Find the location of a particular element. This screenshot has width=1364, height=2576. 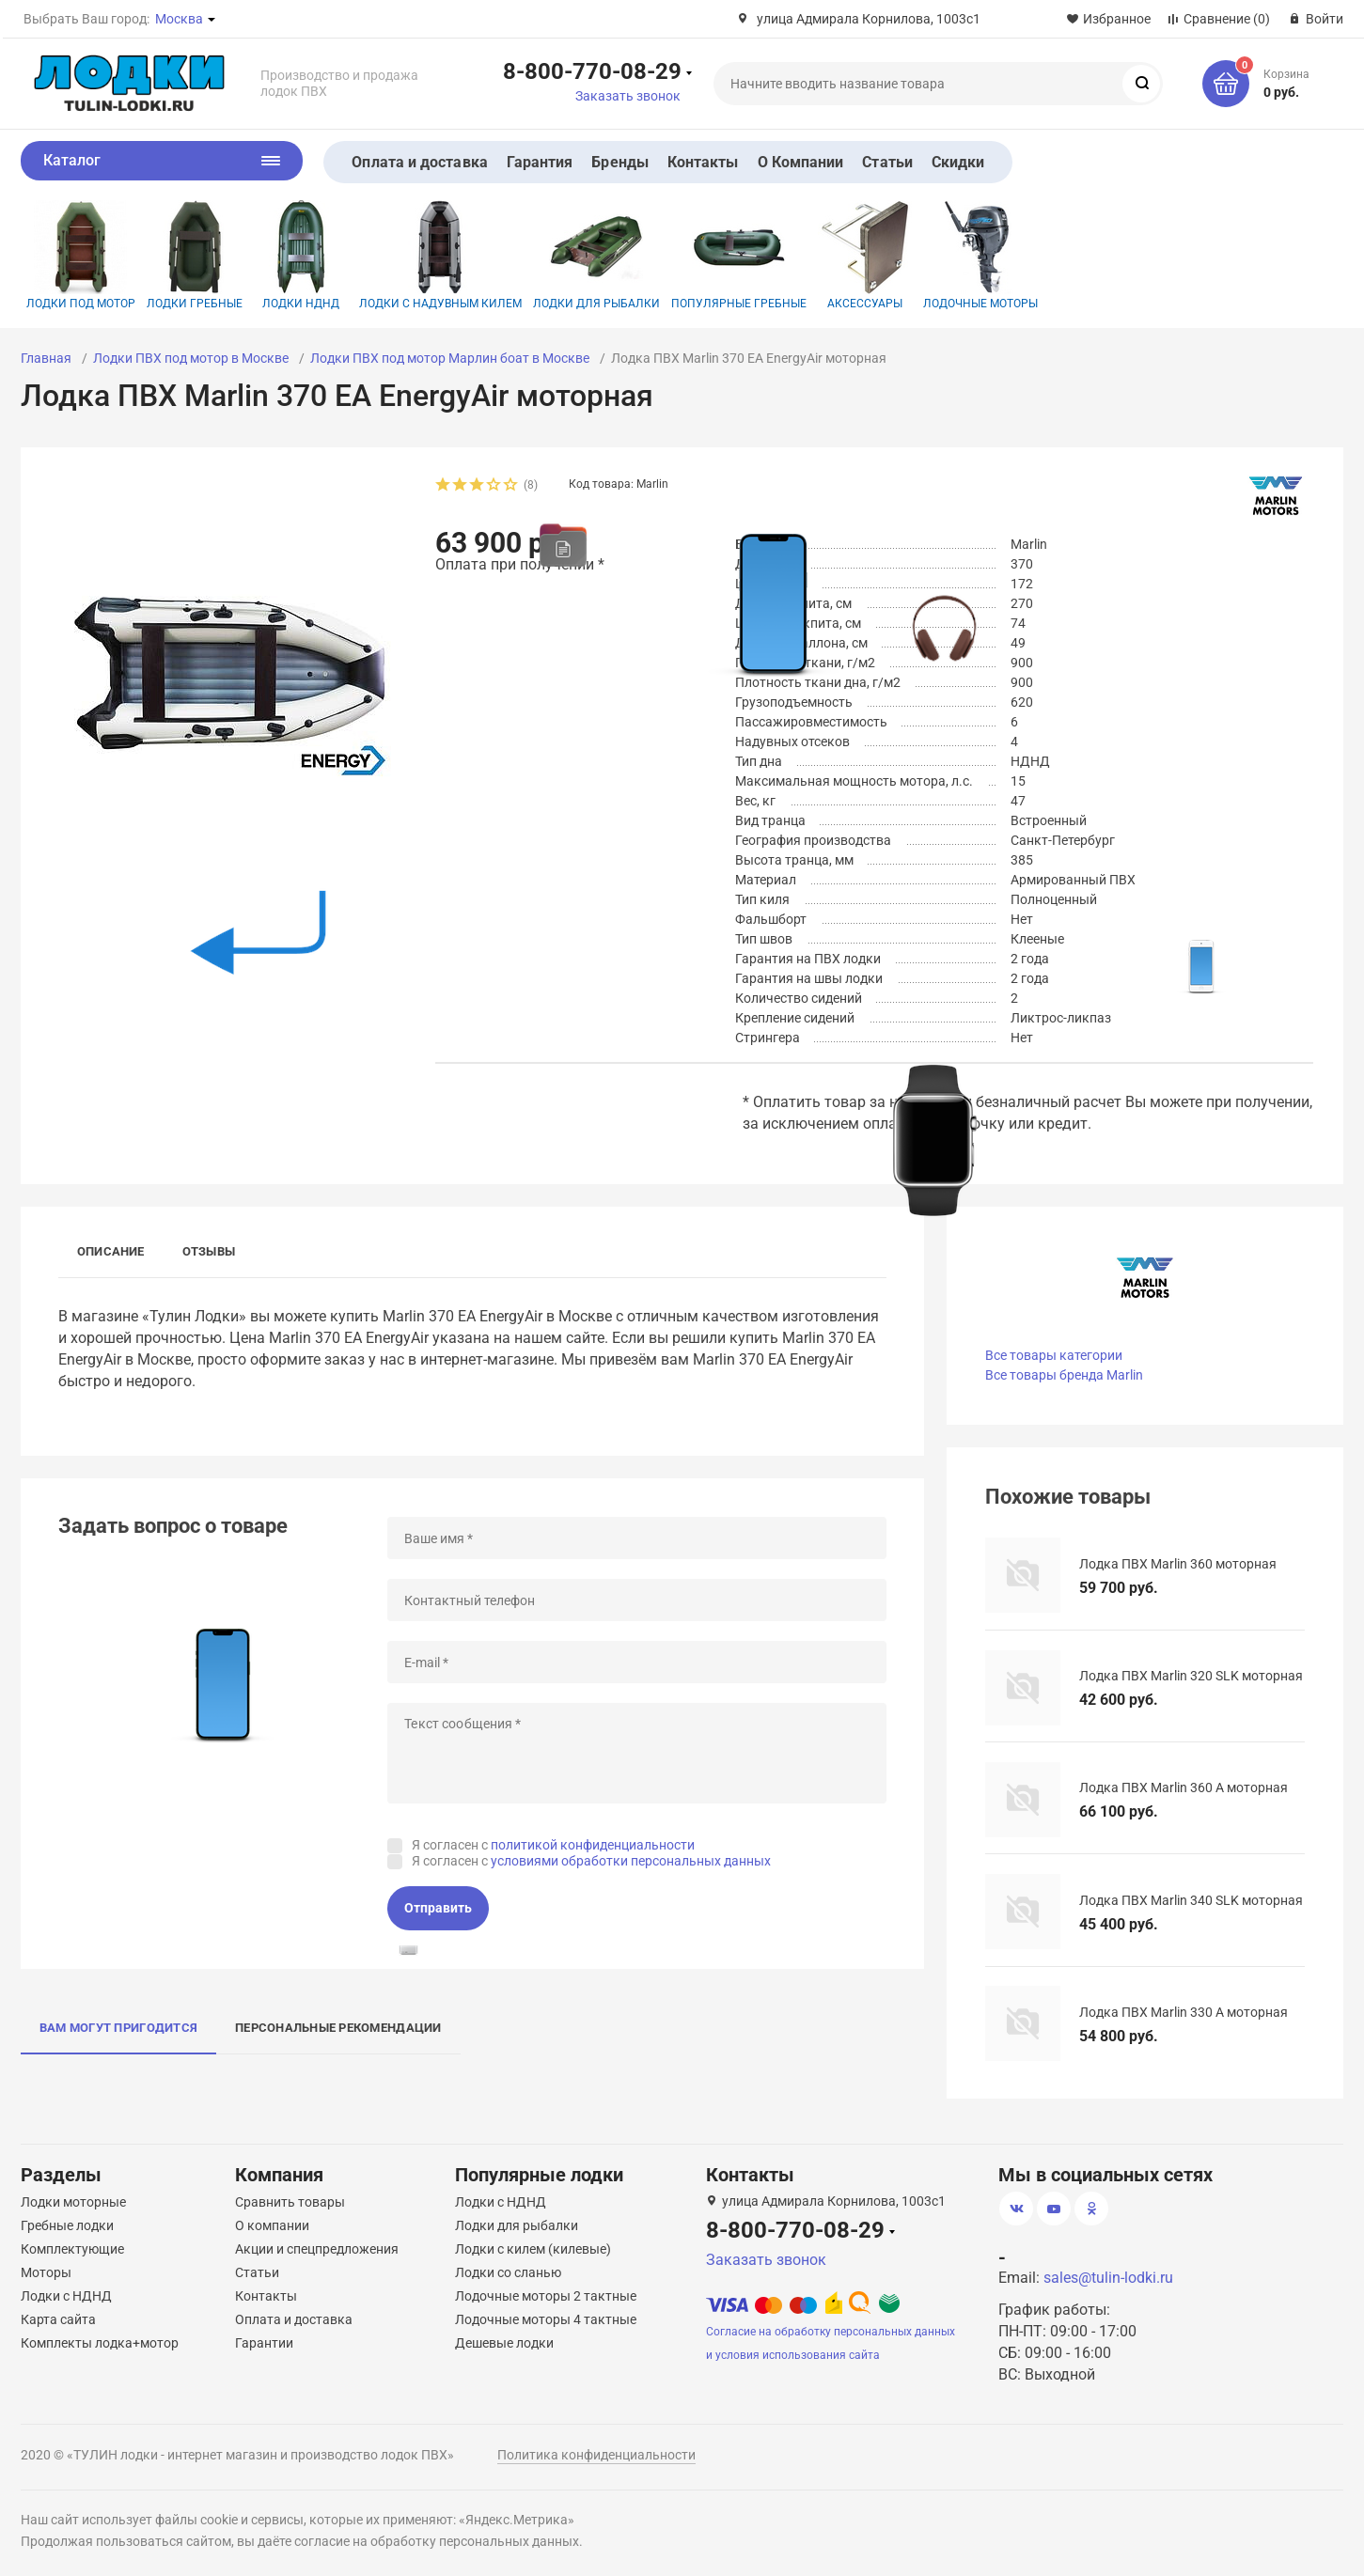

iPod Touch device connected is located at coordinates (1201, 967).